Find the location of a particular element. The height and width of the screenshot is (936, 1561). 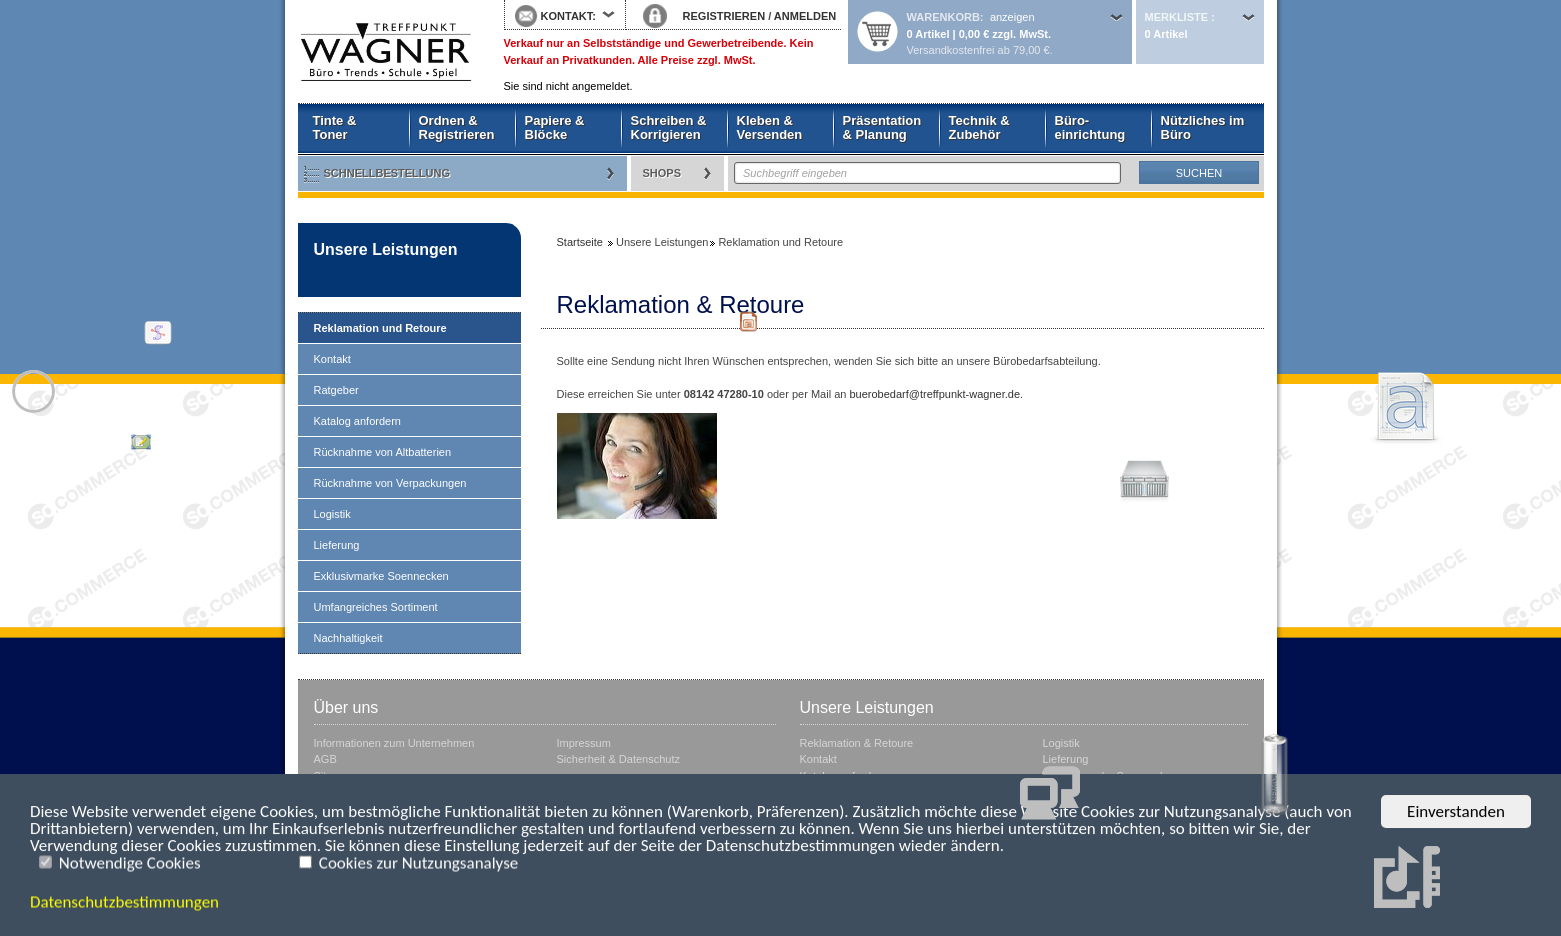

a font file type indicator is located at coordinates (1407, 406).